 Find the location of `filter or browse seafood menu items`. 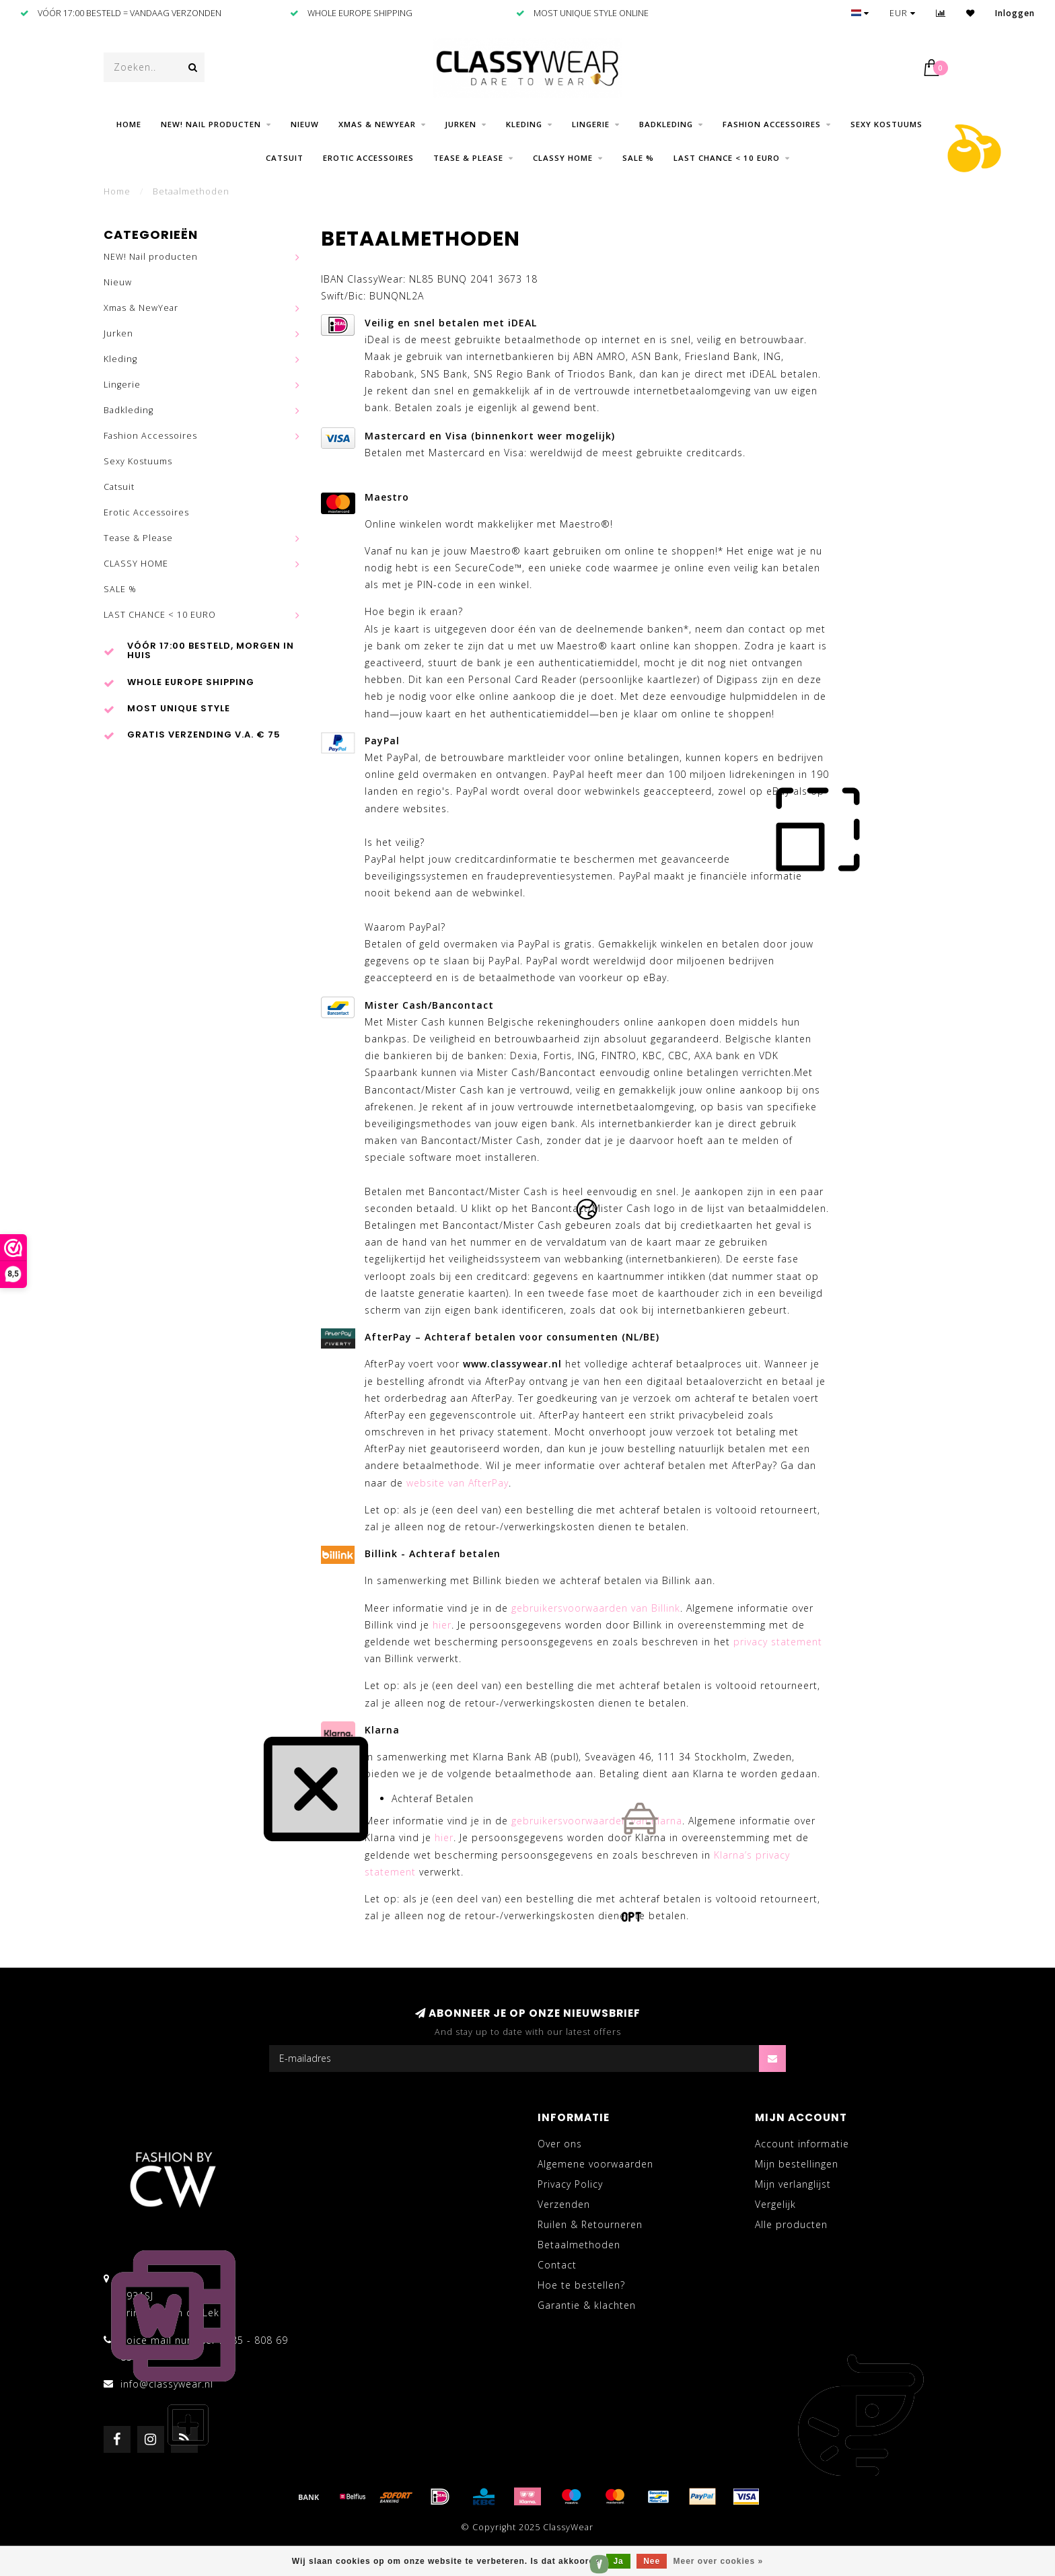

filter or browse seafood menu items is located at coordinates (861, 2417).